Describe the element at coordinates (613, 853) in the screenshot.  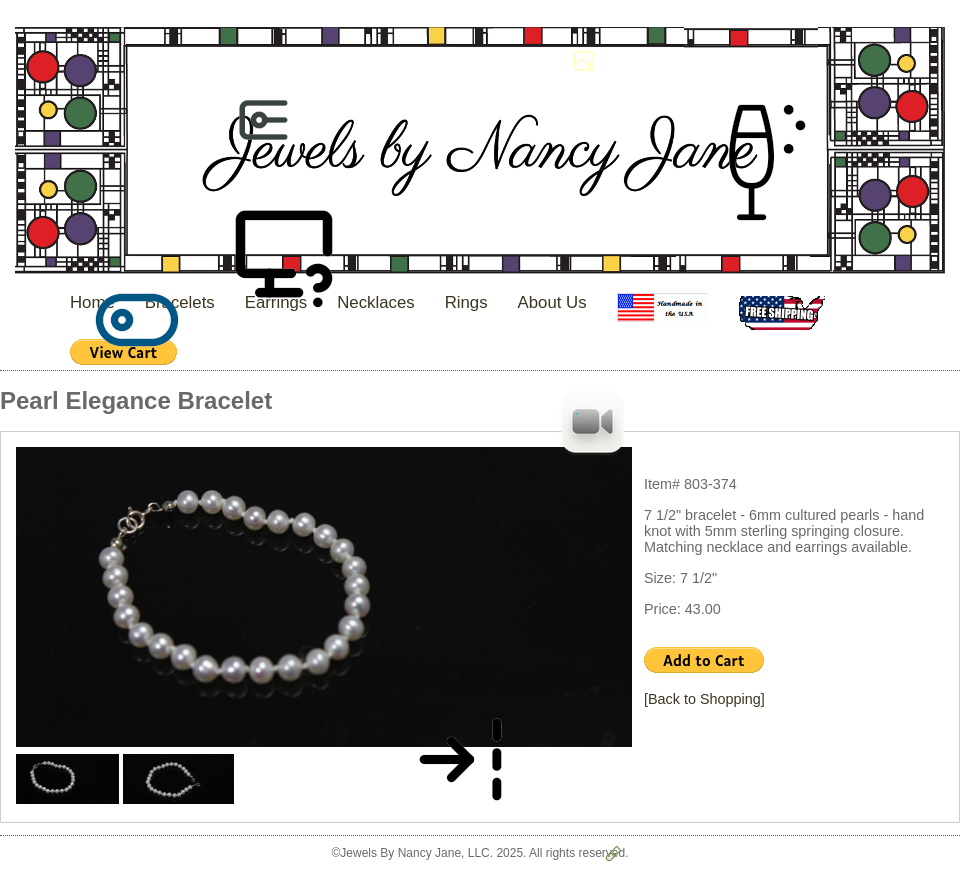
I see `access lab or experimental features` at that location.